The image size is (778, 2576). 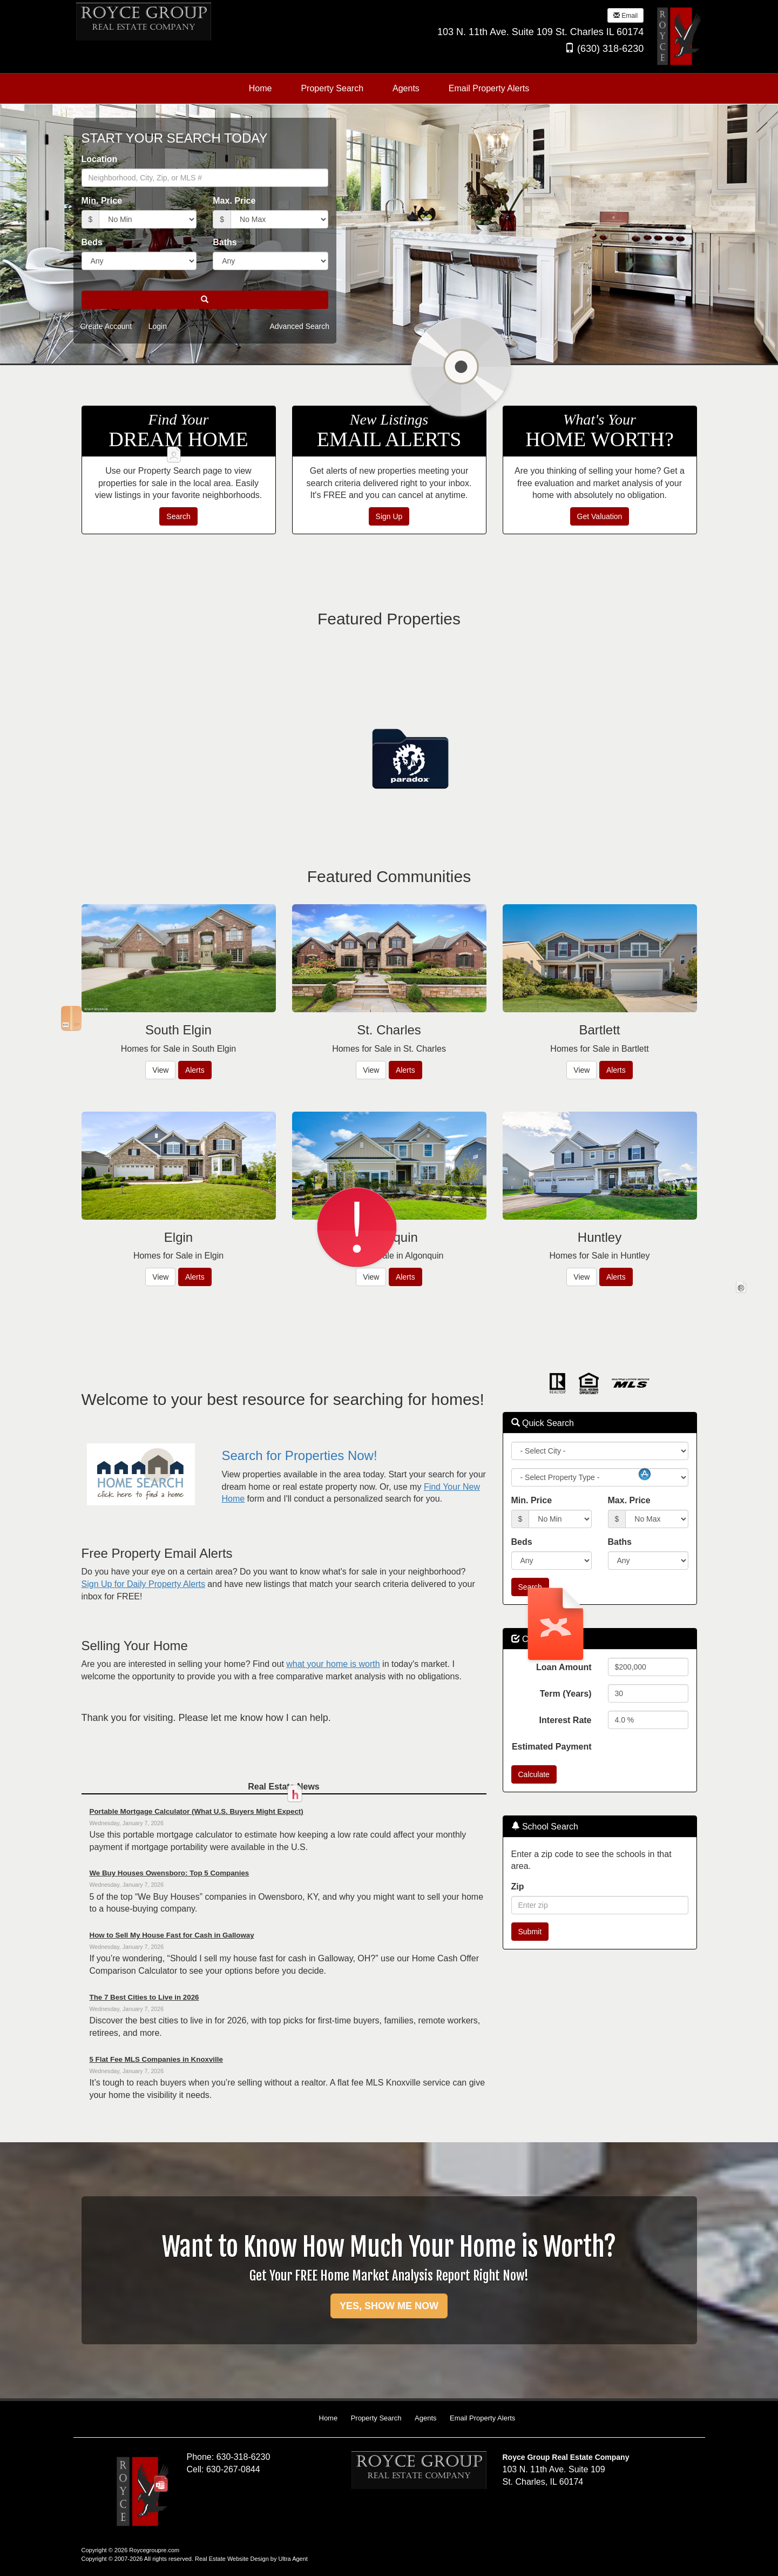 What do you see at coordinates (556, 1625) in the screenshot?
I see `open an xmind mind mapping file` at bounding box center [556, 1625].